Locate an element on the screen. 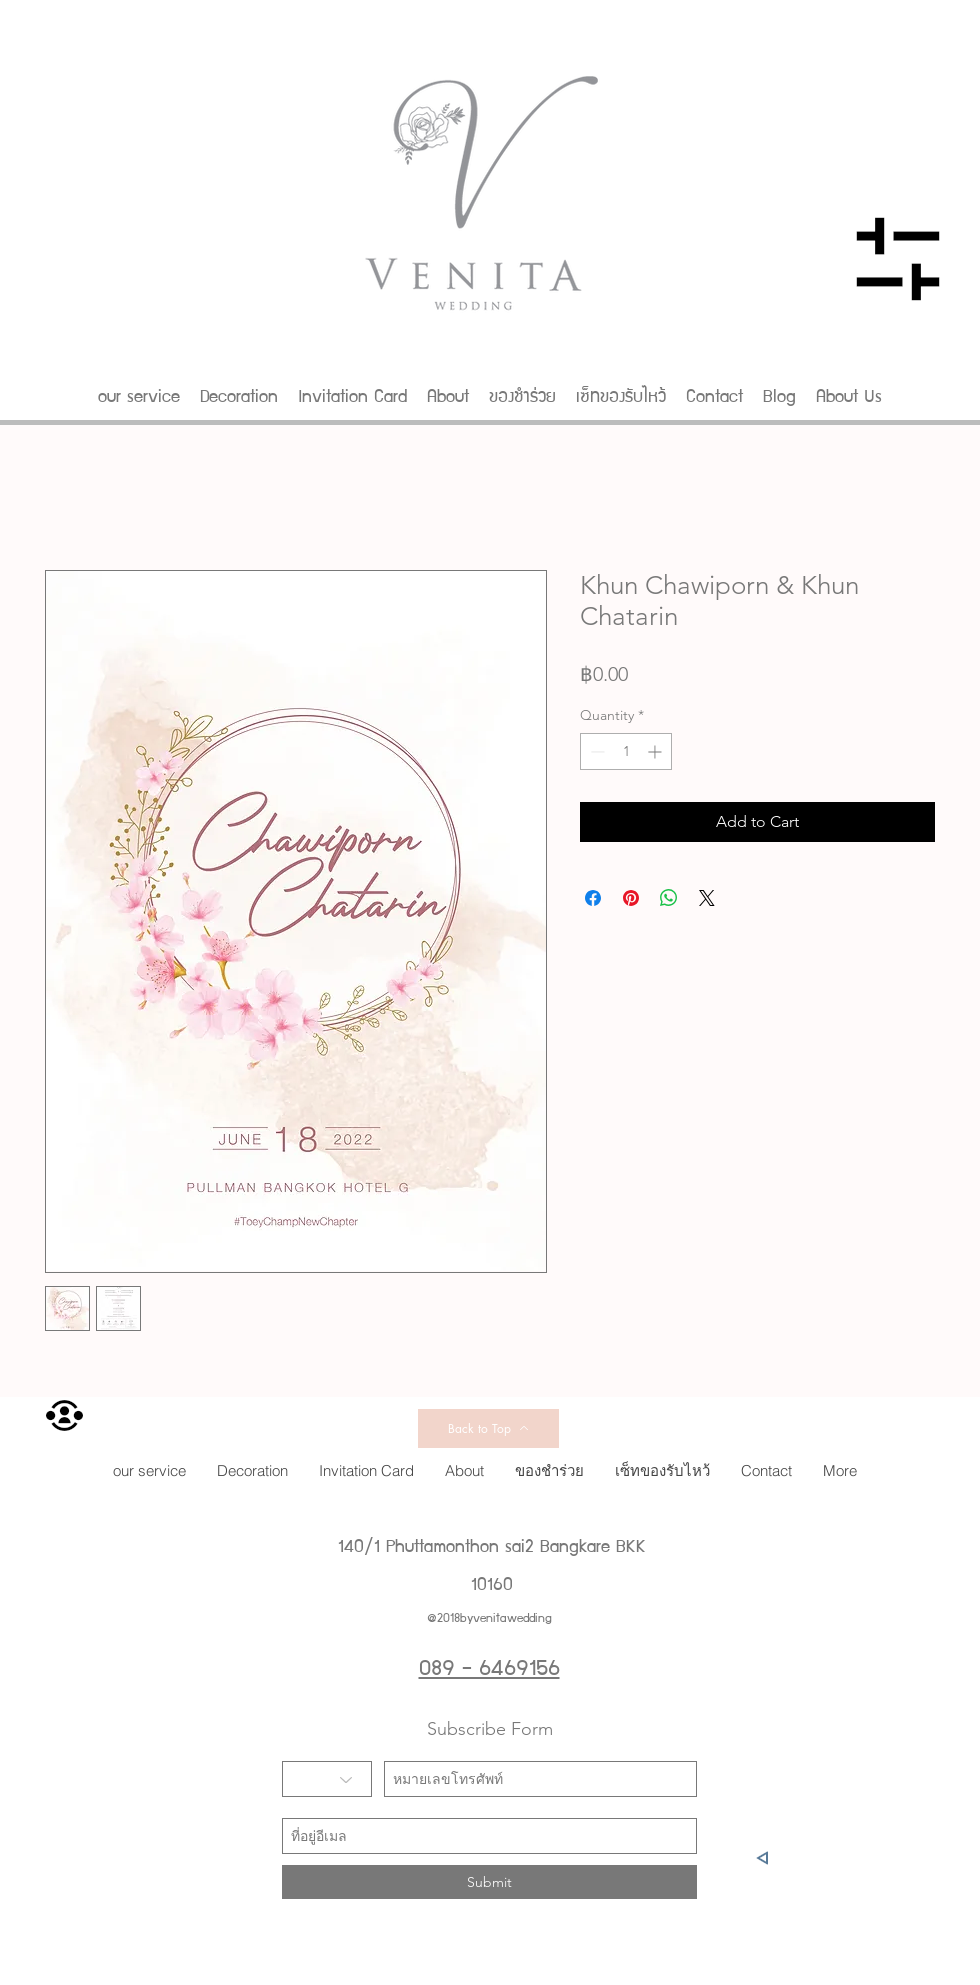  play media in reverse is located at coordinates (763, 1858).